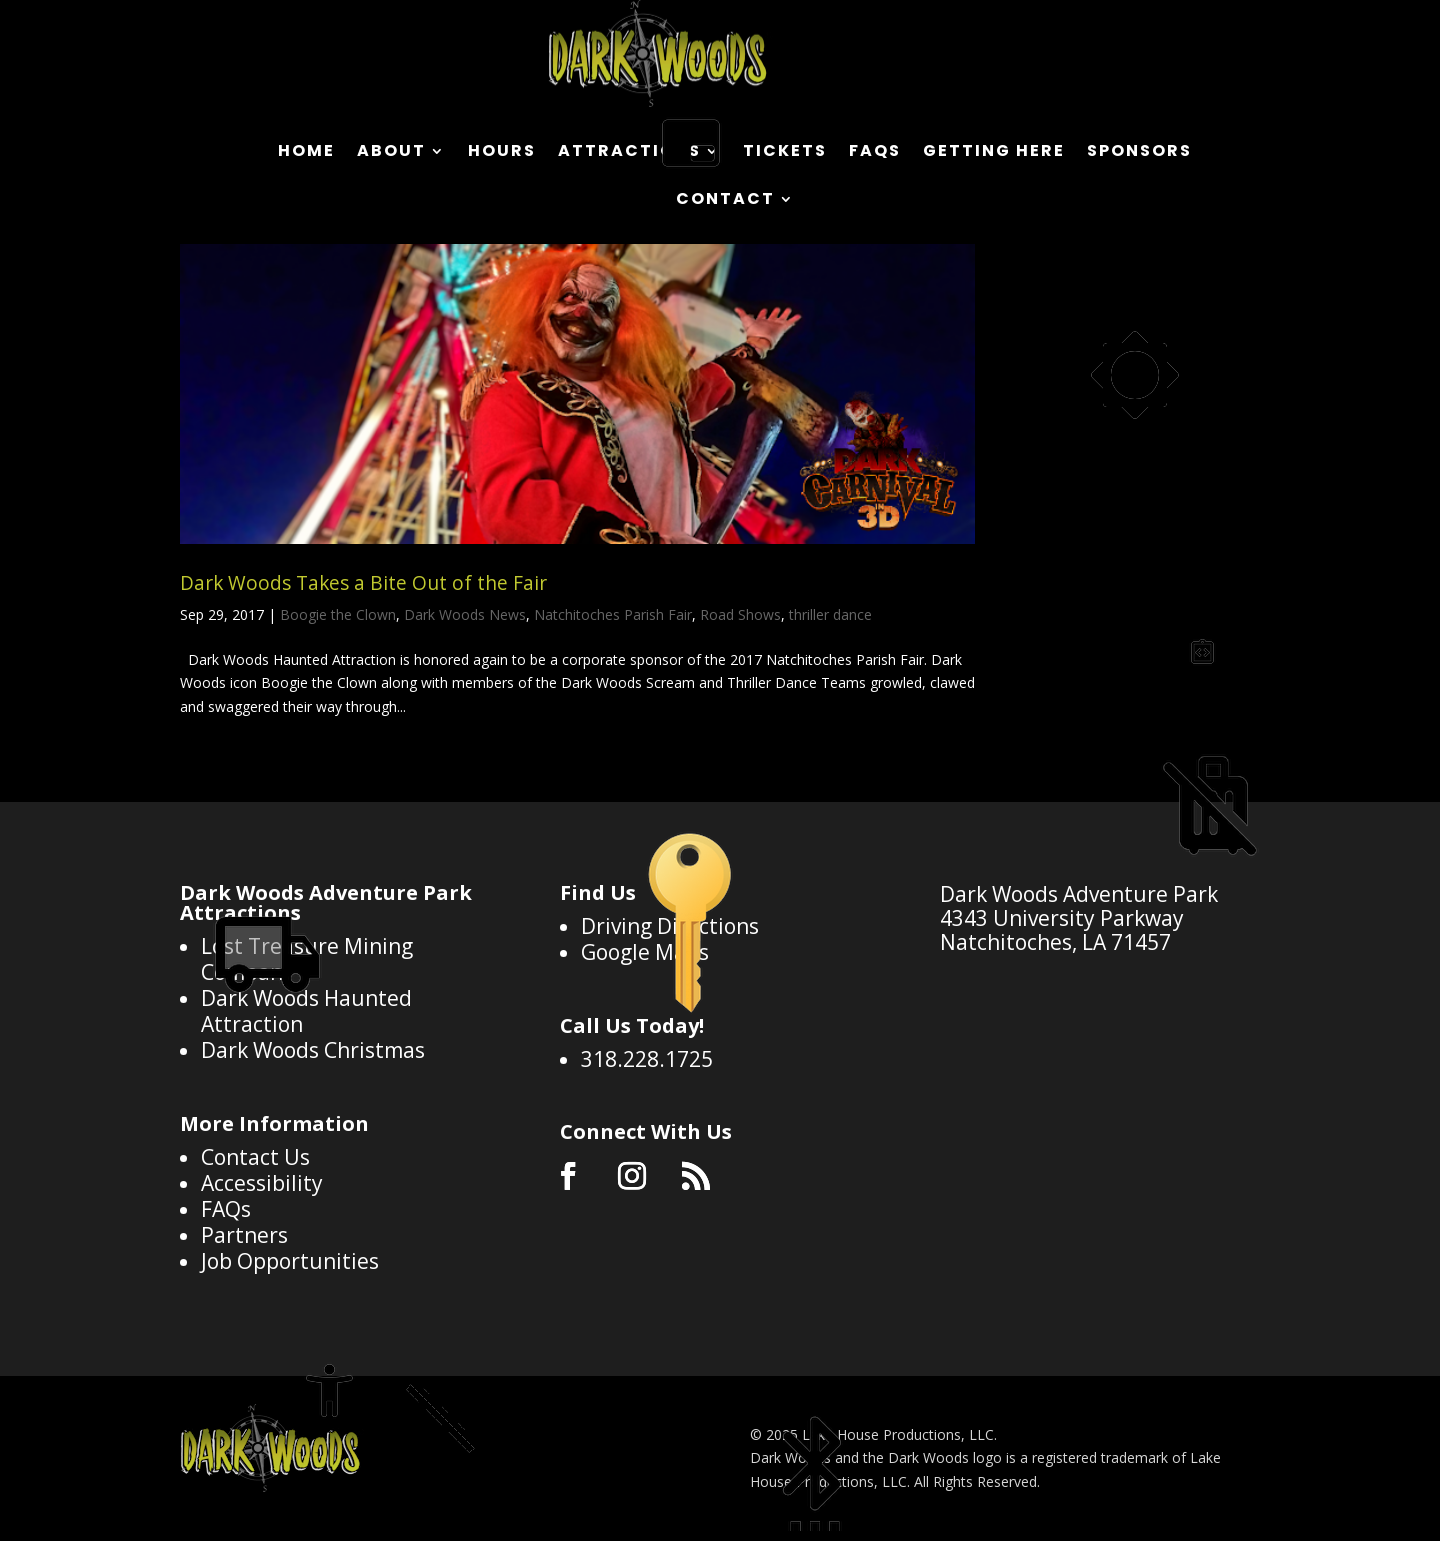  I want to click on add a watermark or branding overlay to content, so click(691, 143).